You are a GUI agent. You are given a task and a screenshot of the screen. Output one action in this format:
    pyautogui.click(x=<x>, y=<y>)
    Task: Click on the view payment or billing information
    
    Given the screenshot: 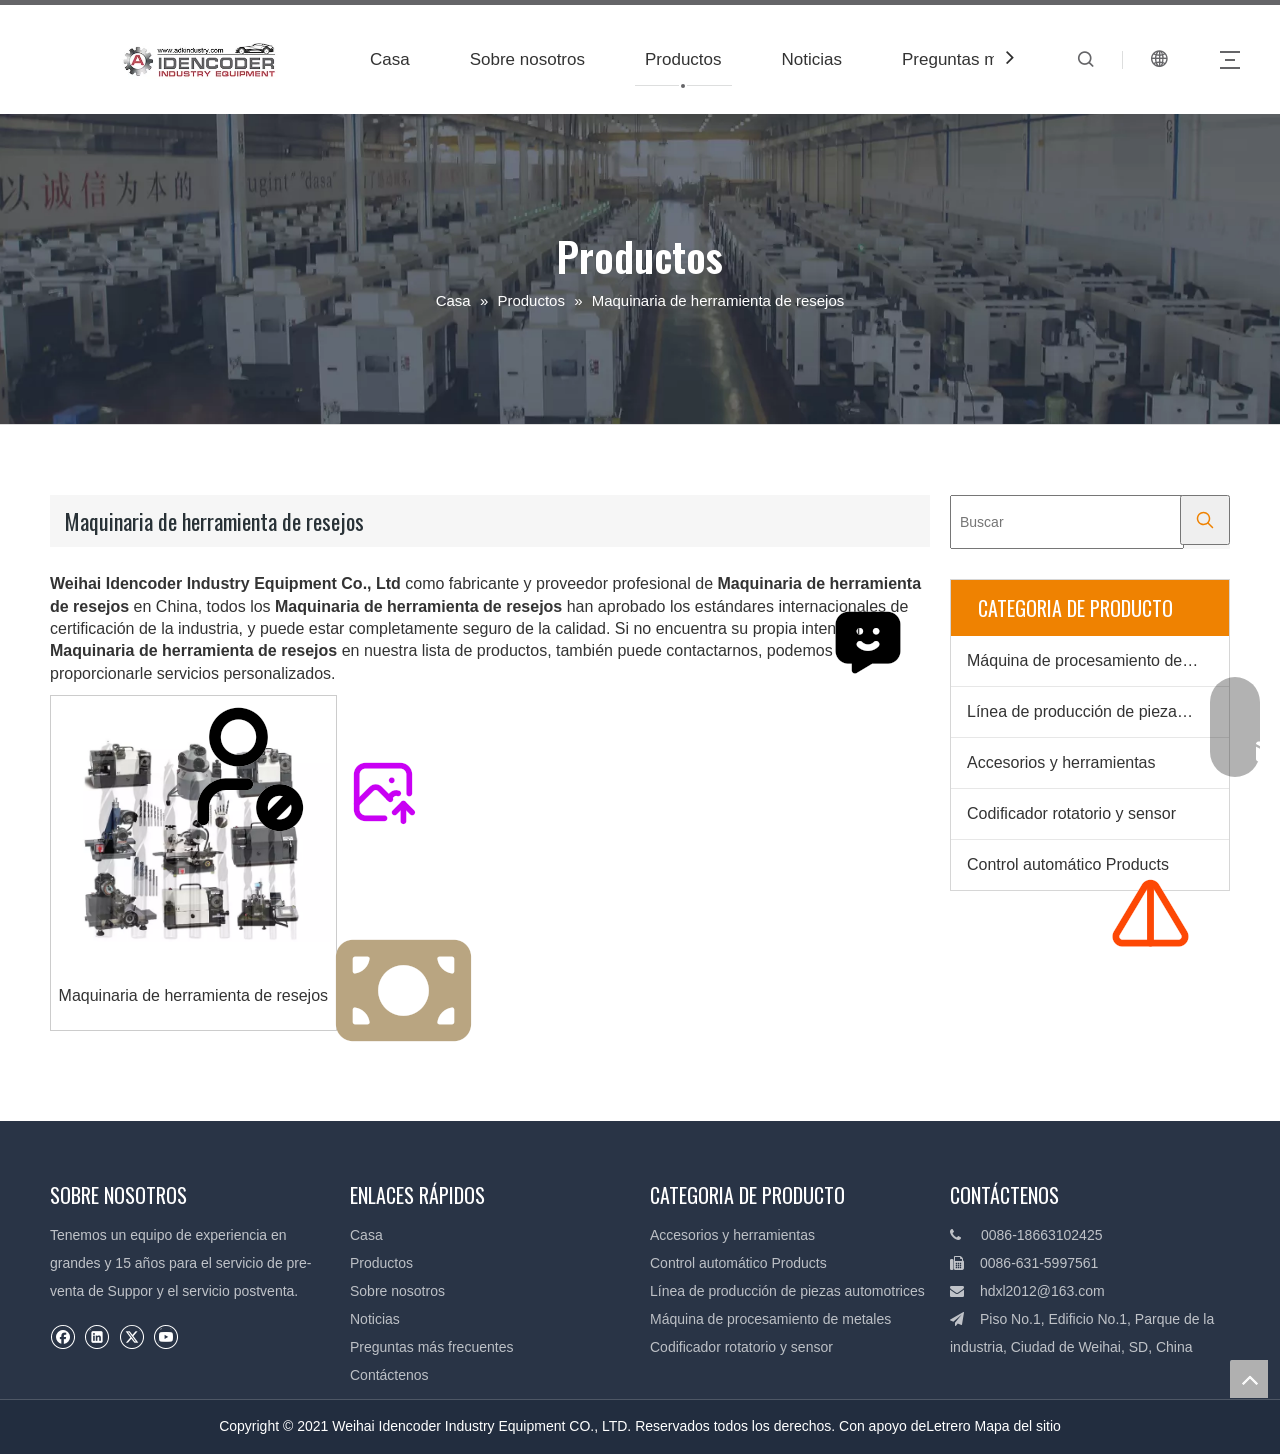 What is the action you would take?
    pyautogui.click(x=403, y=990)
    